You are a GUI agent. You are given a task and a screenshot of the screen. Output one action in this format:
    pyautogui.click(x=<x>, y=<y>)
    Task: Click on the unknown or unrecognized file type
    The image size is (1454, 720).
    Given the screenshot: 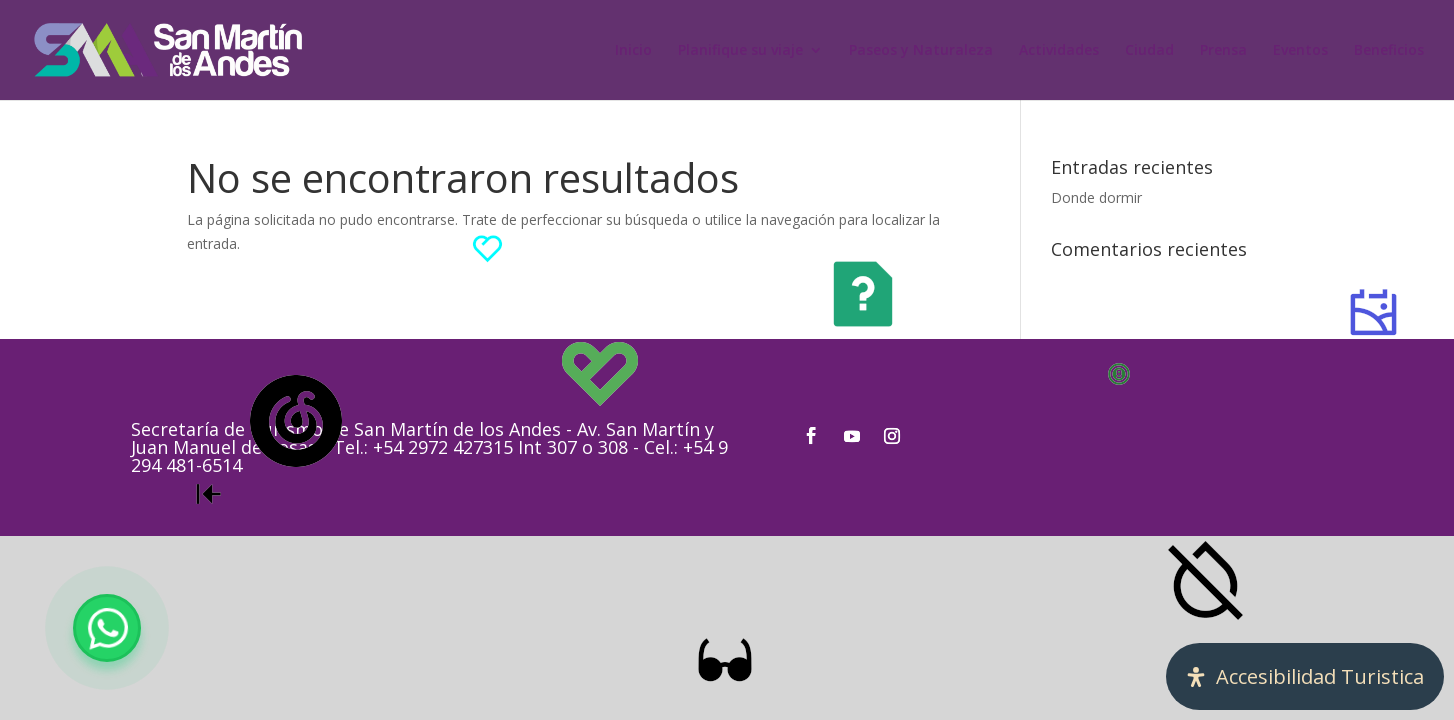 What is the action you would take?
    pyautogui.click(x=863, y=294)
    